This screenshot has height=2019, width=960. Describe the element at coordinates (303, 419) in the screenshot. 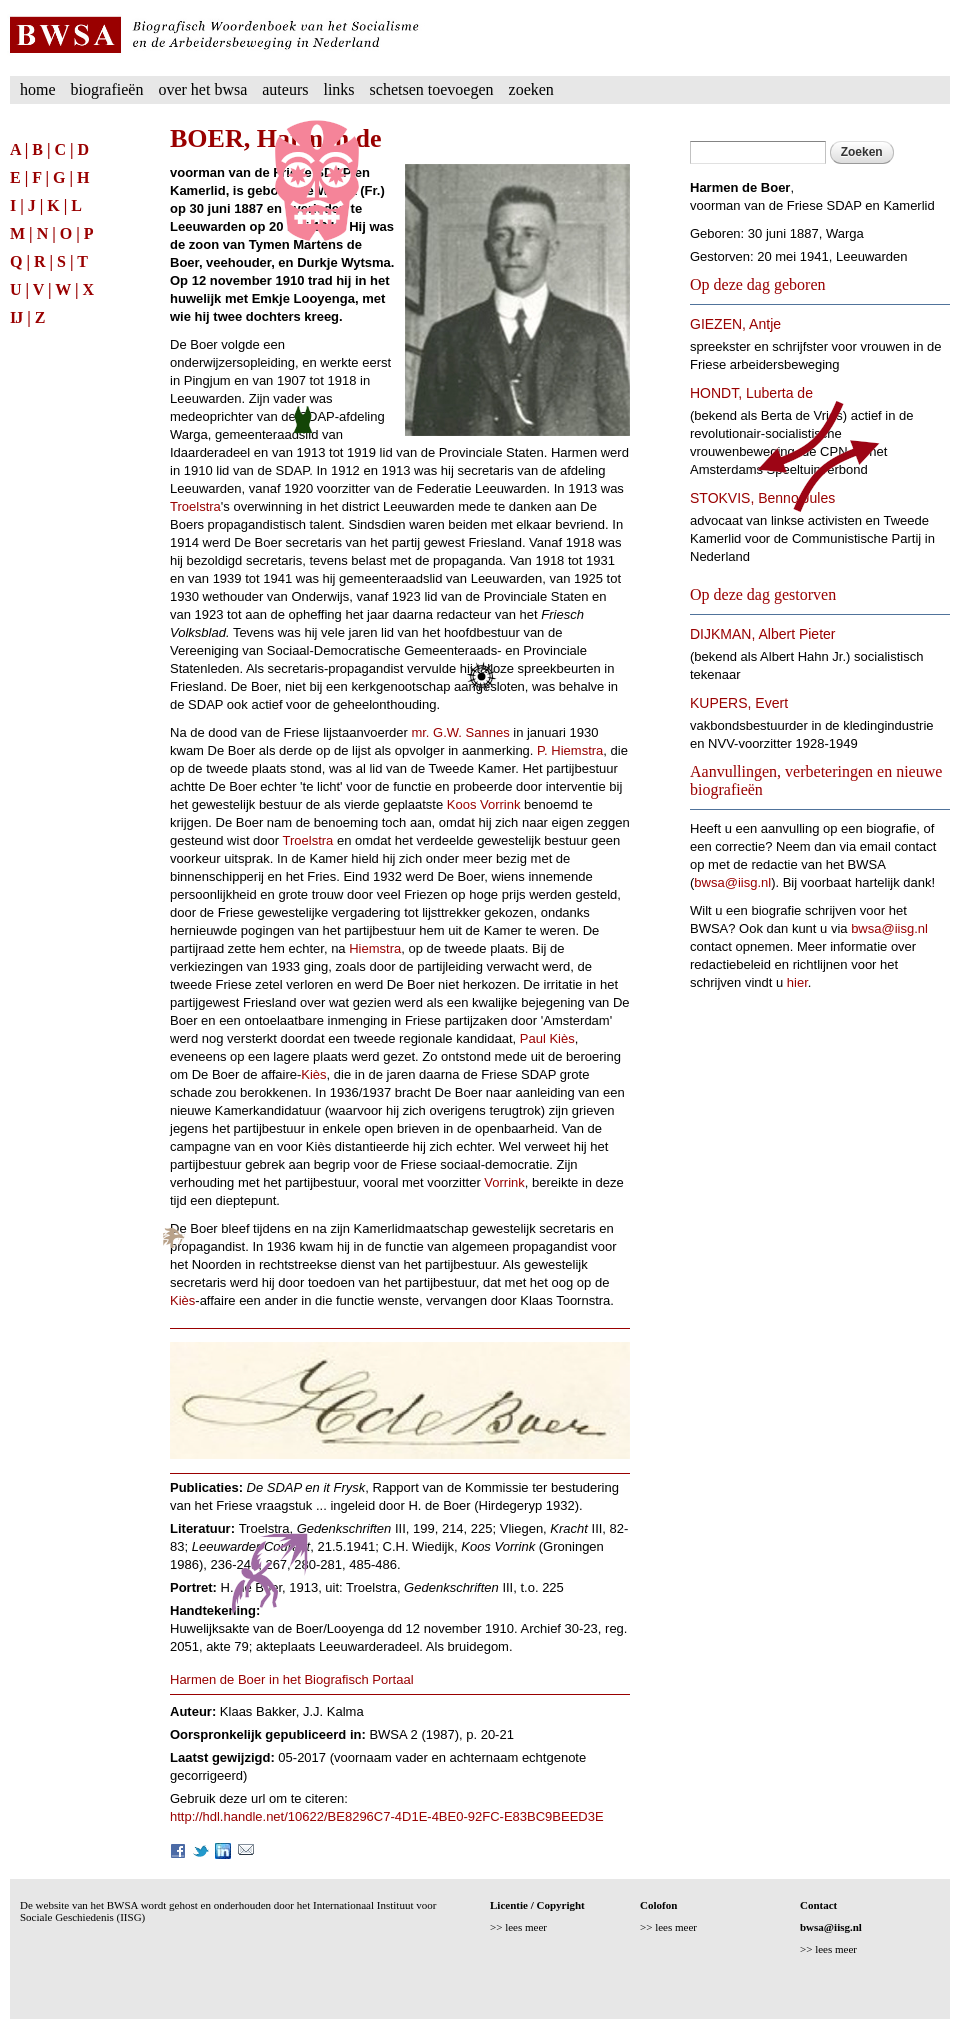

I see `browse sleeveless tops in clothing catalog` at that location.